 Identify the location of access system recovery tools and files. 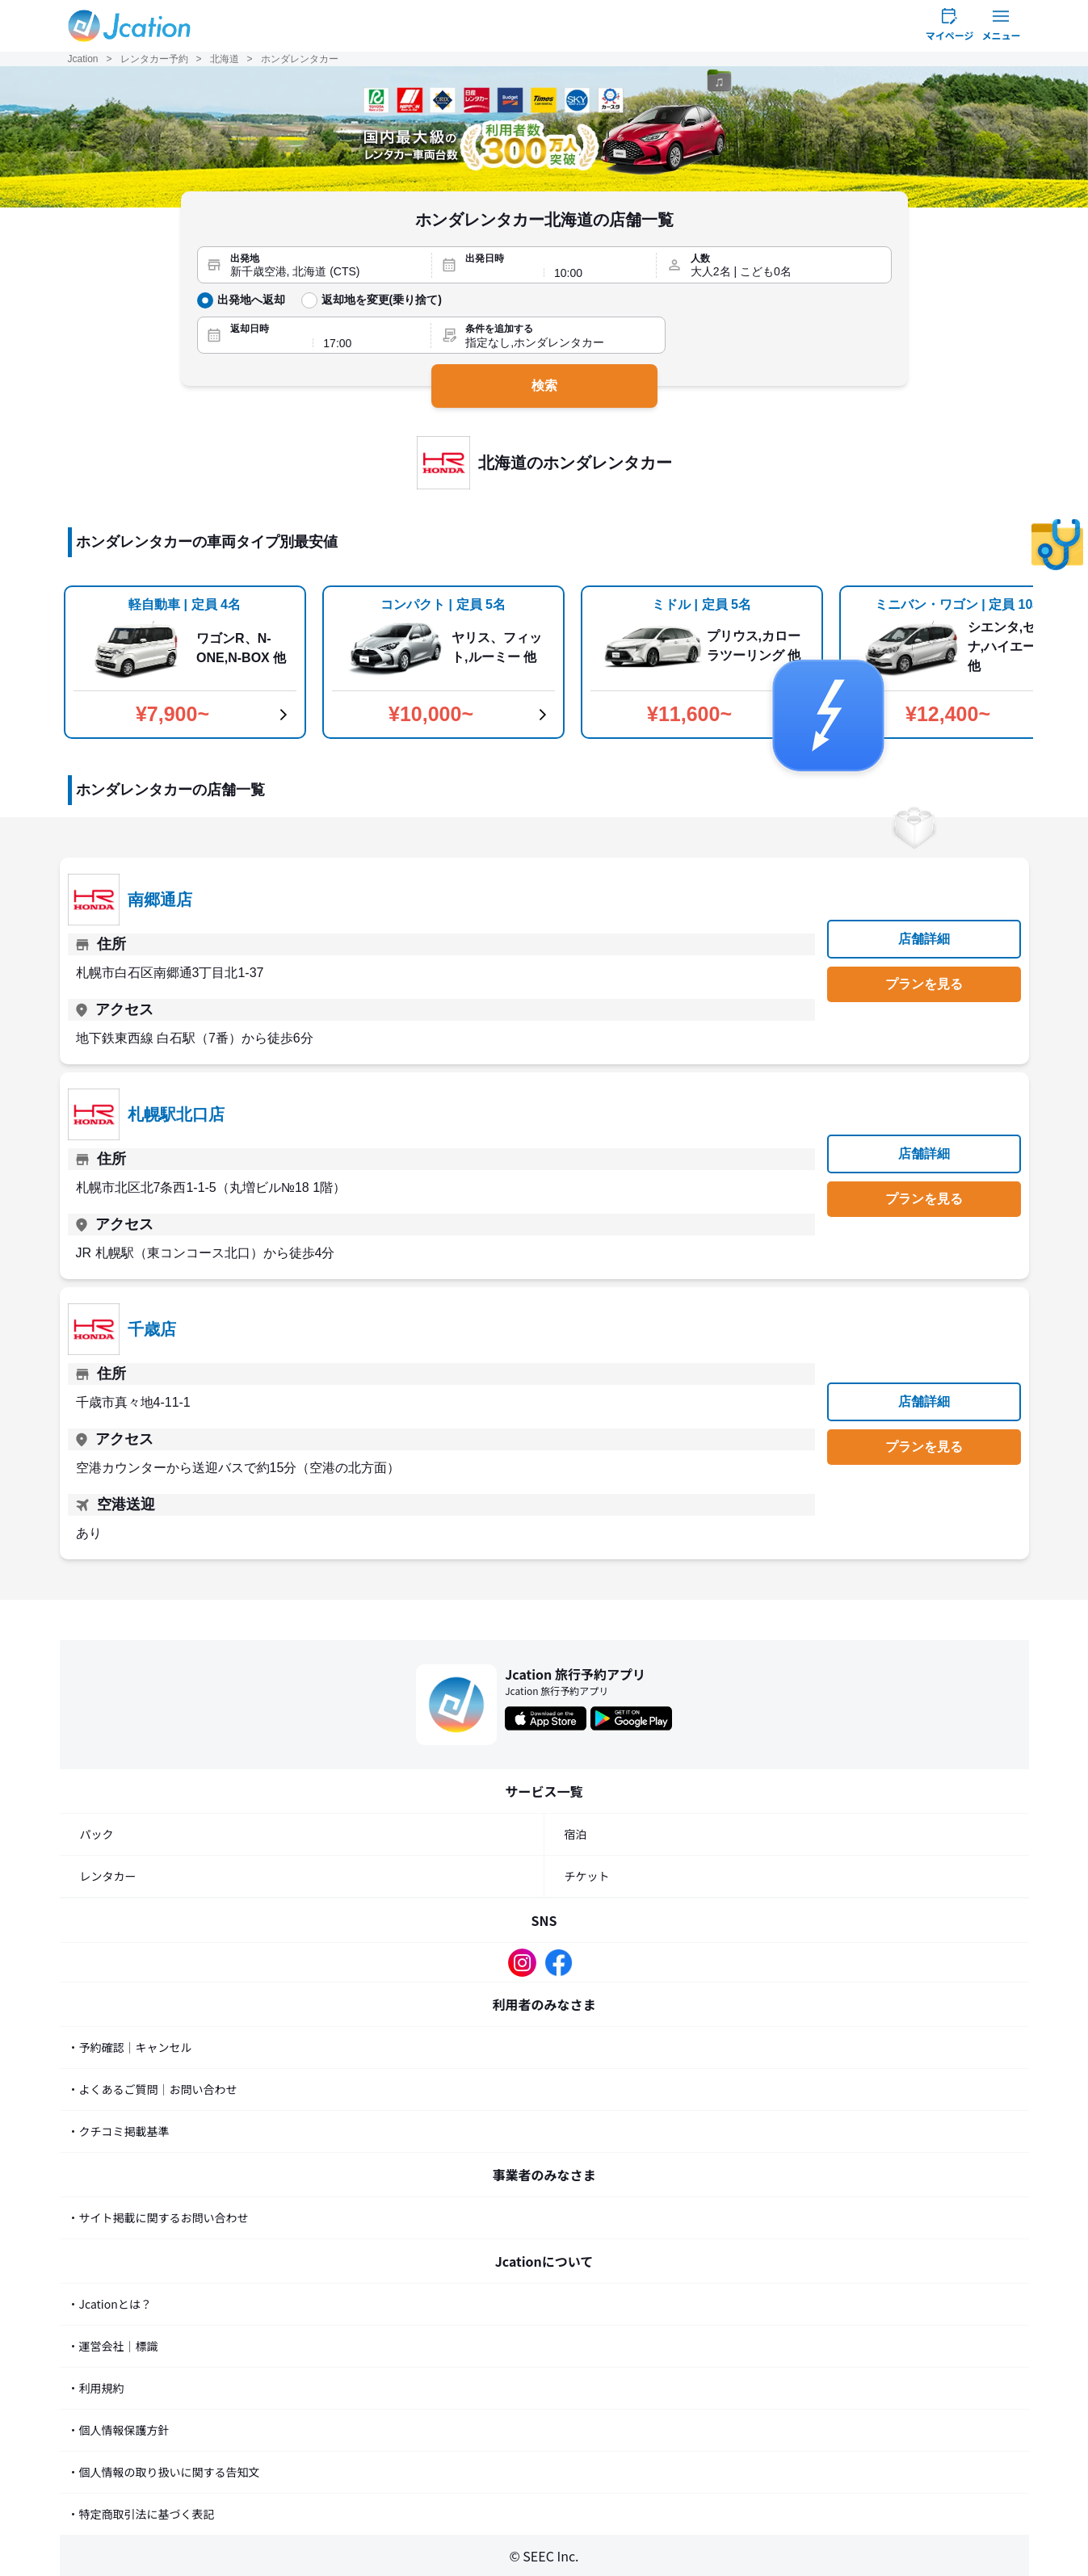
(1057, 545).